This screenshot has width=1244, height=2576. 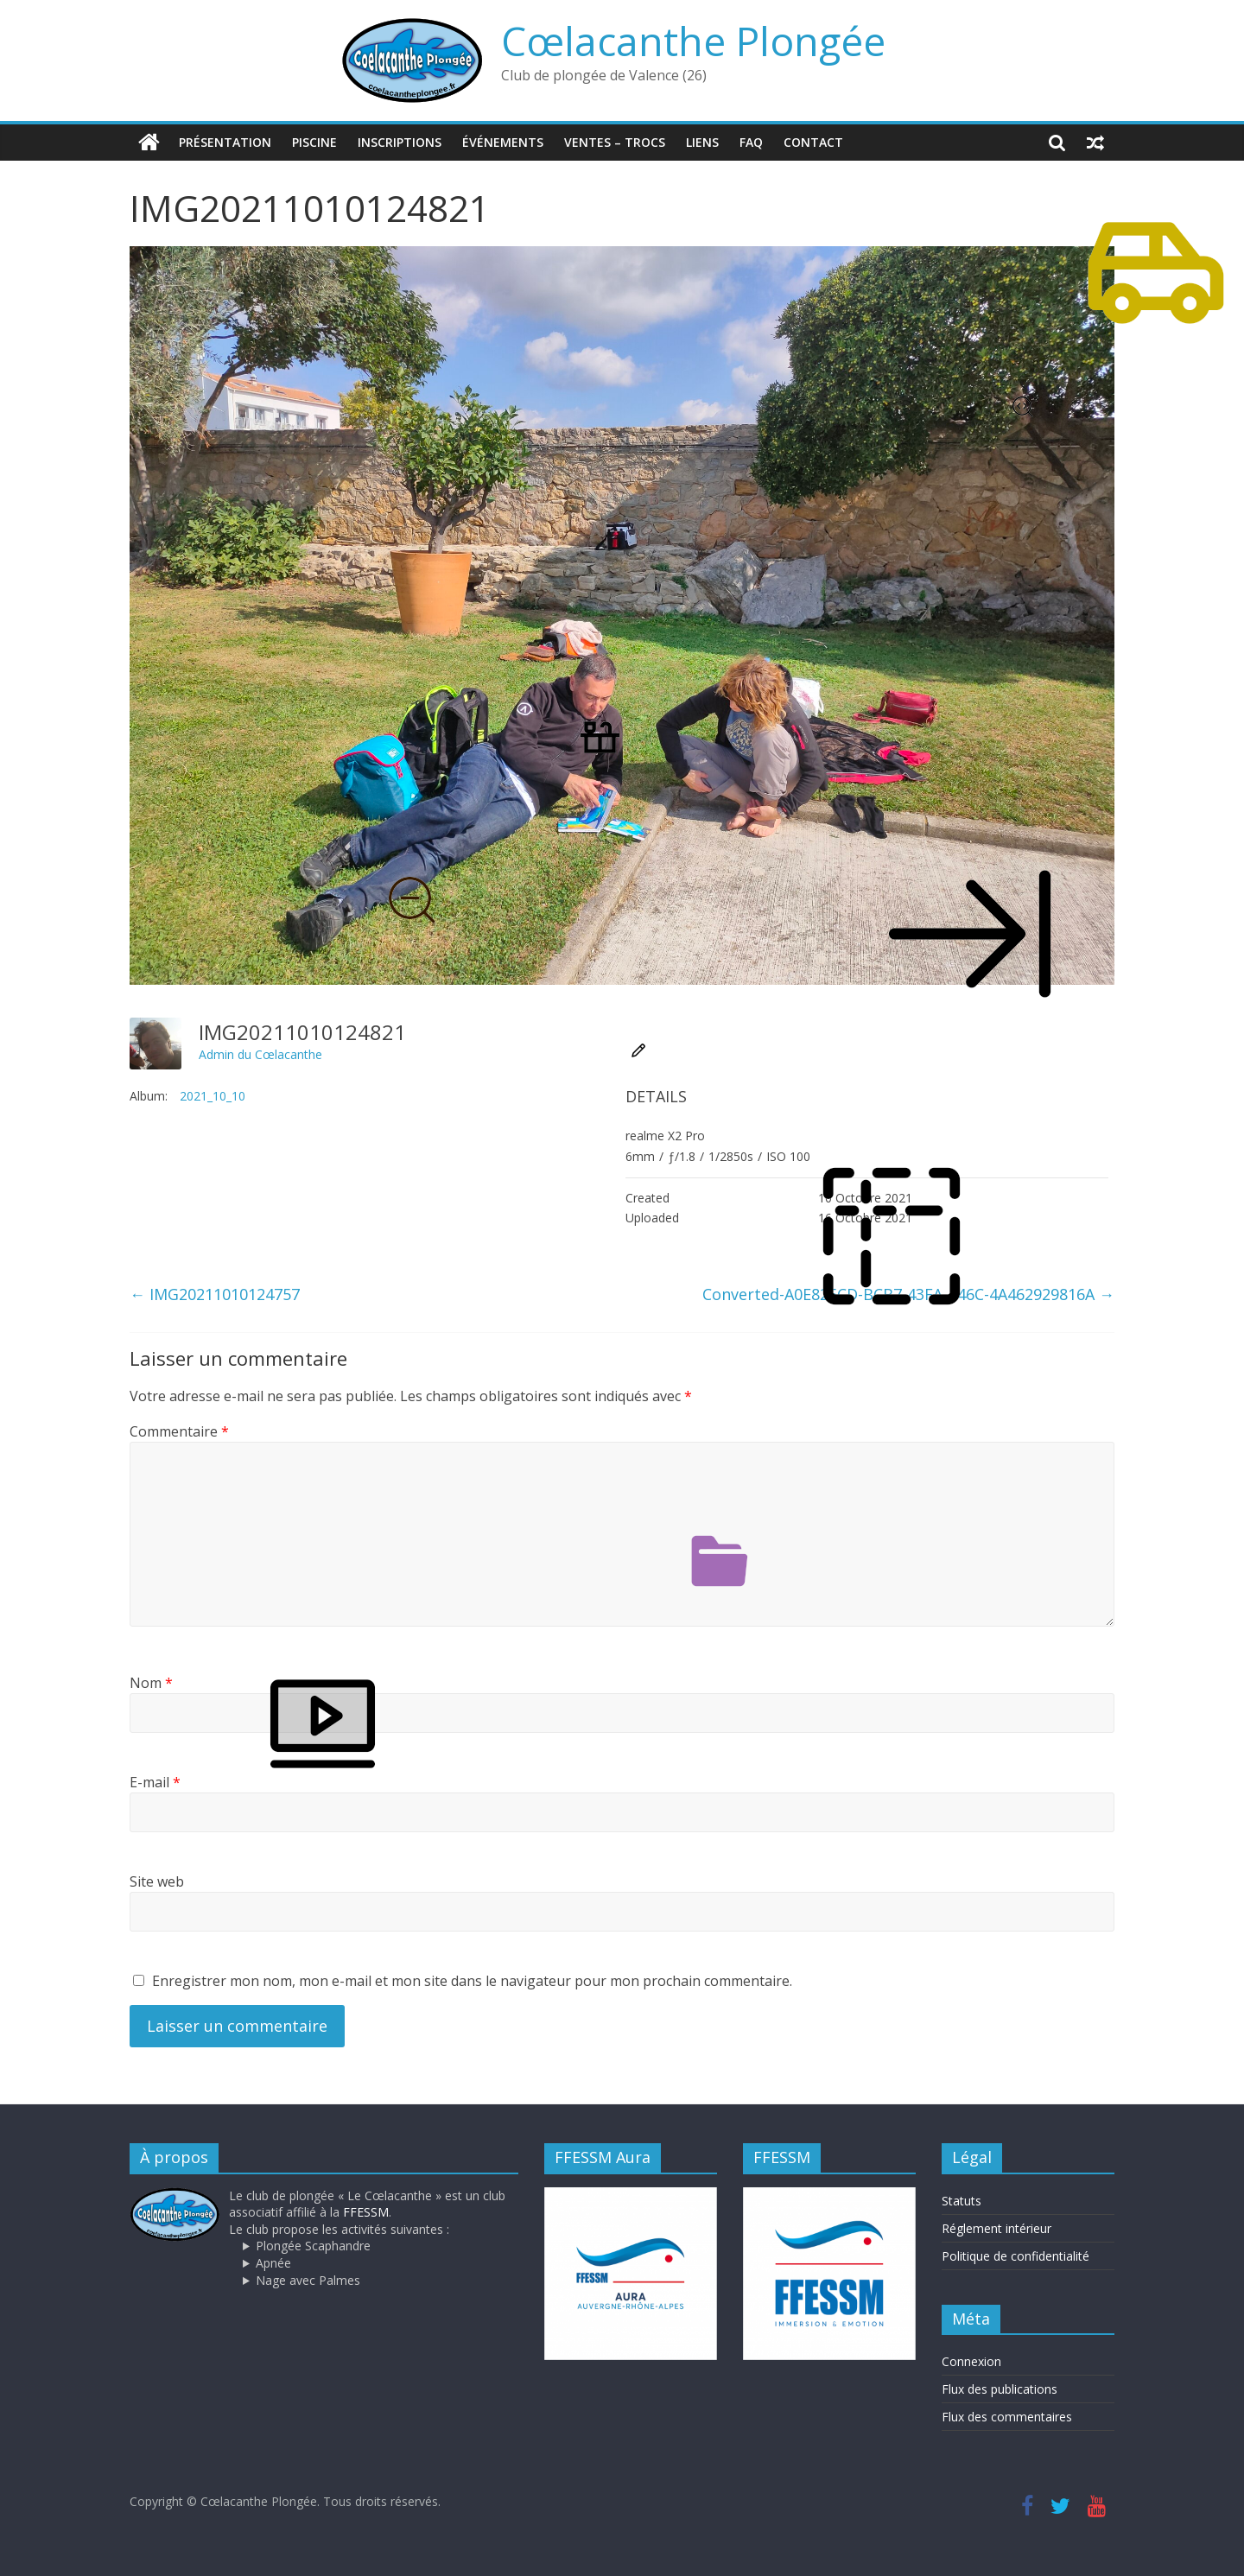 I want to click on an open folder currently being viewed, so click(x=720, y=1561).